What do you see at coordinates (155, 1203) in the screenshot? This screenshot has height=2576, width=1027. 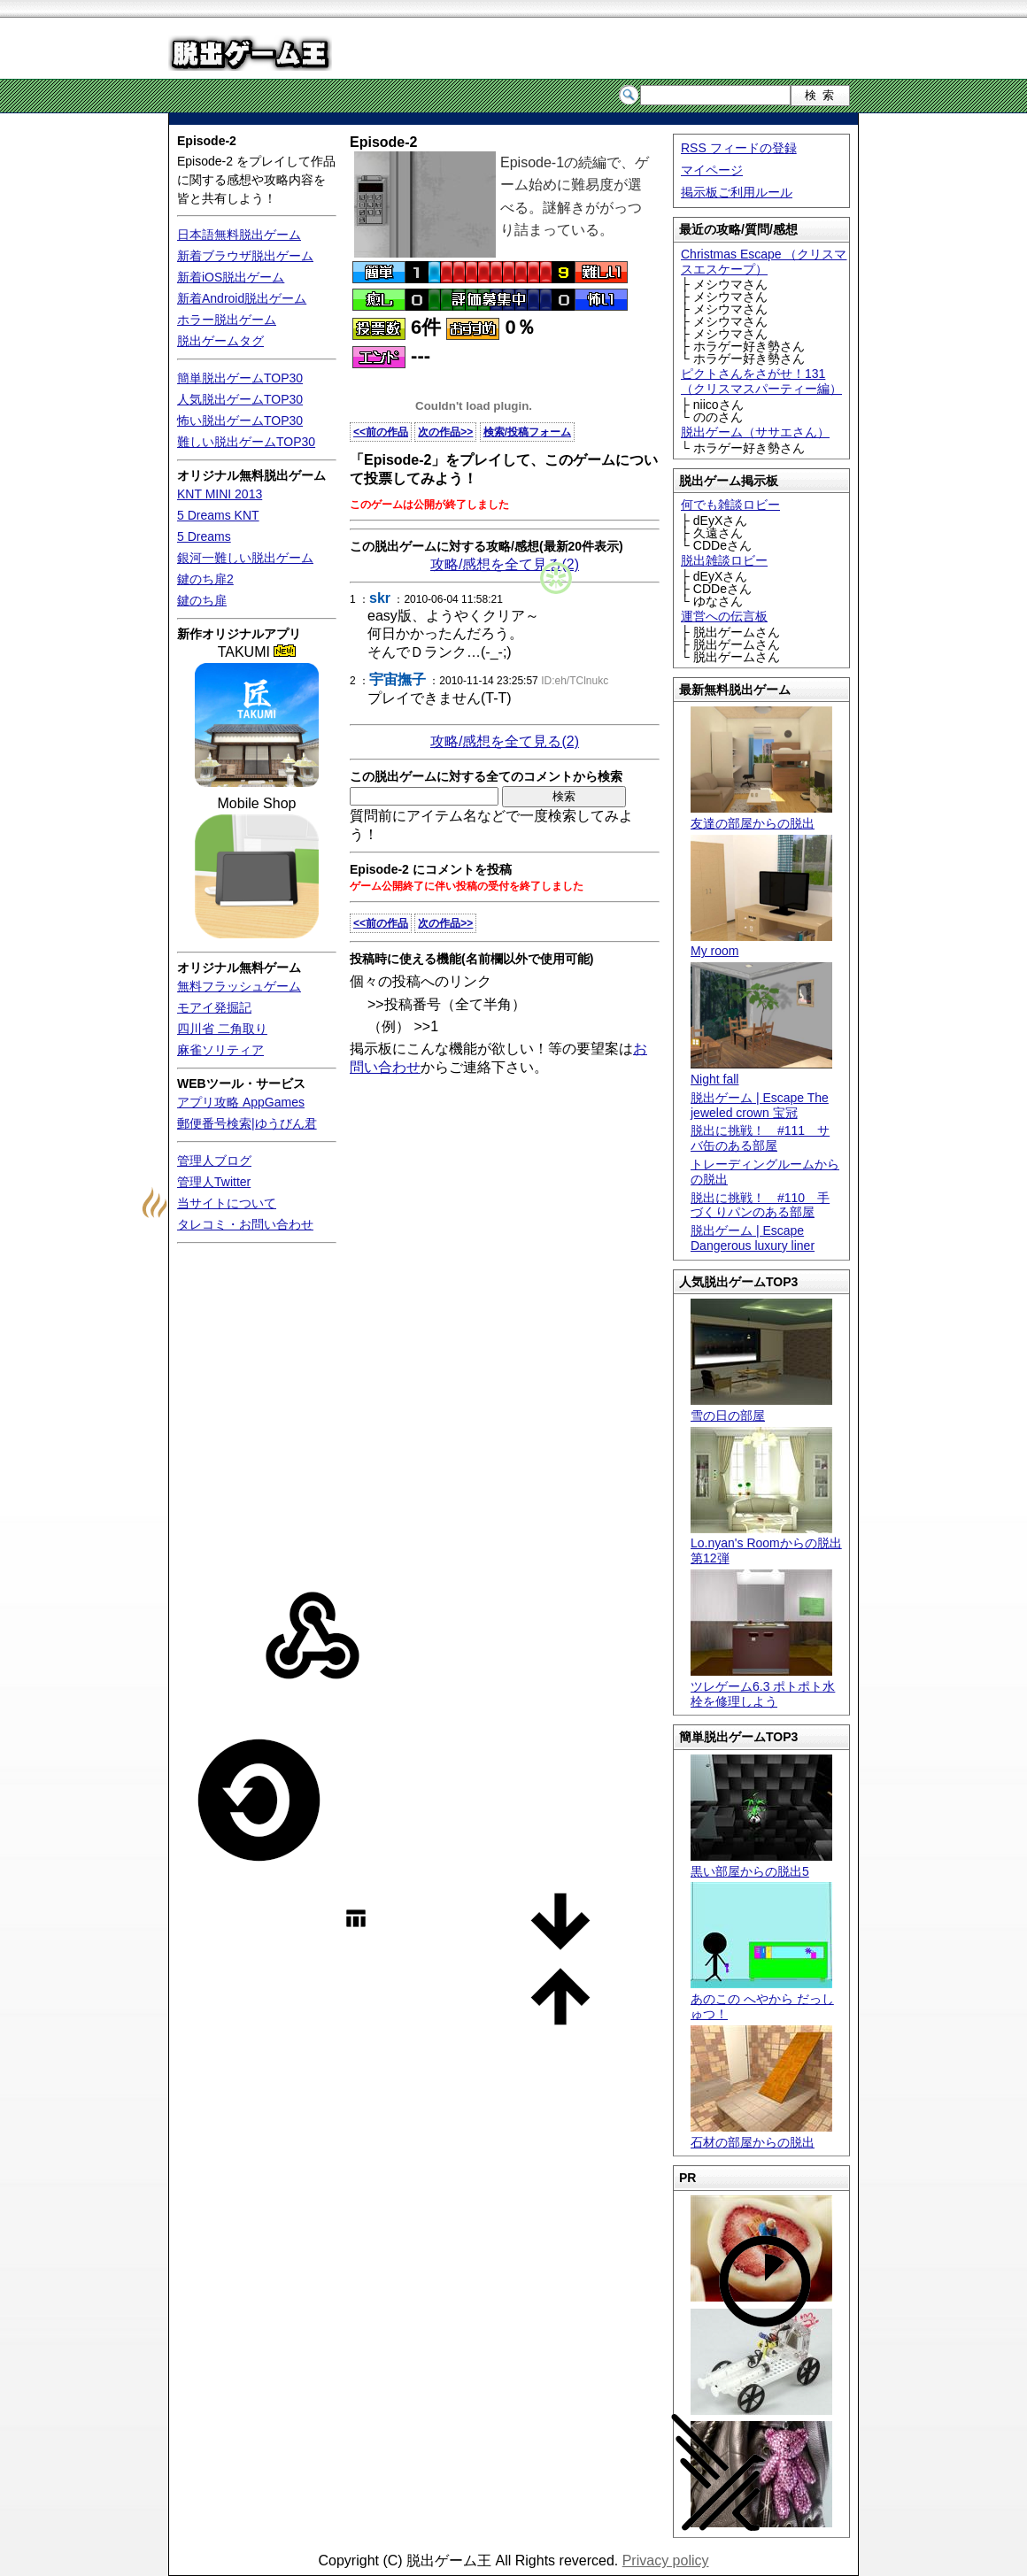 I see `indicates hot or trending content` at bounding box center [155, 1203].